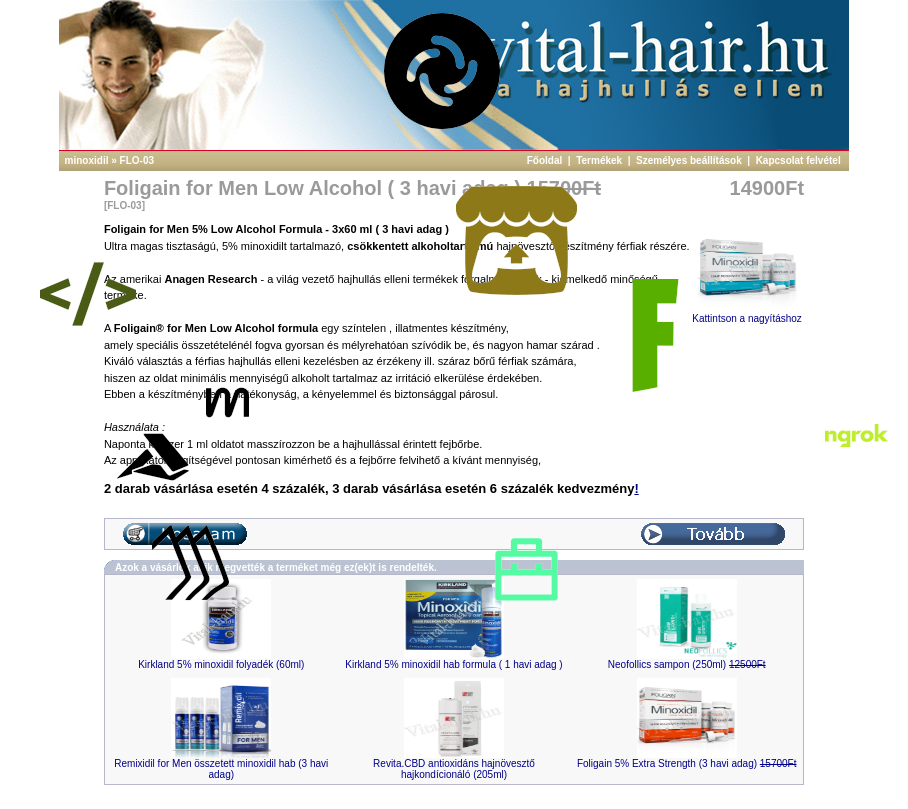 Image resolution: width=908 pixels, height=809 pixels. What do you see at coordinates (516, 240) in the screenshot?
I see `visit itch.io indie game marketplace` at bounding box center [516, 240].